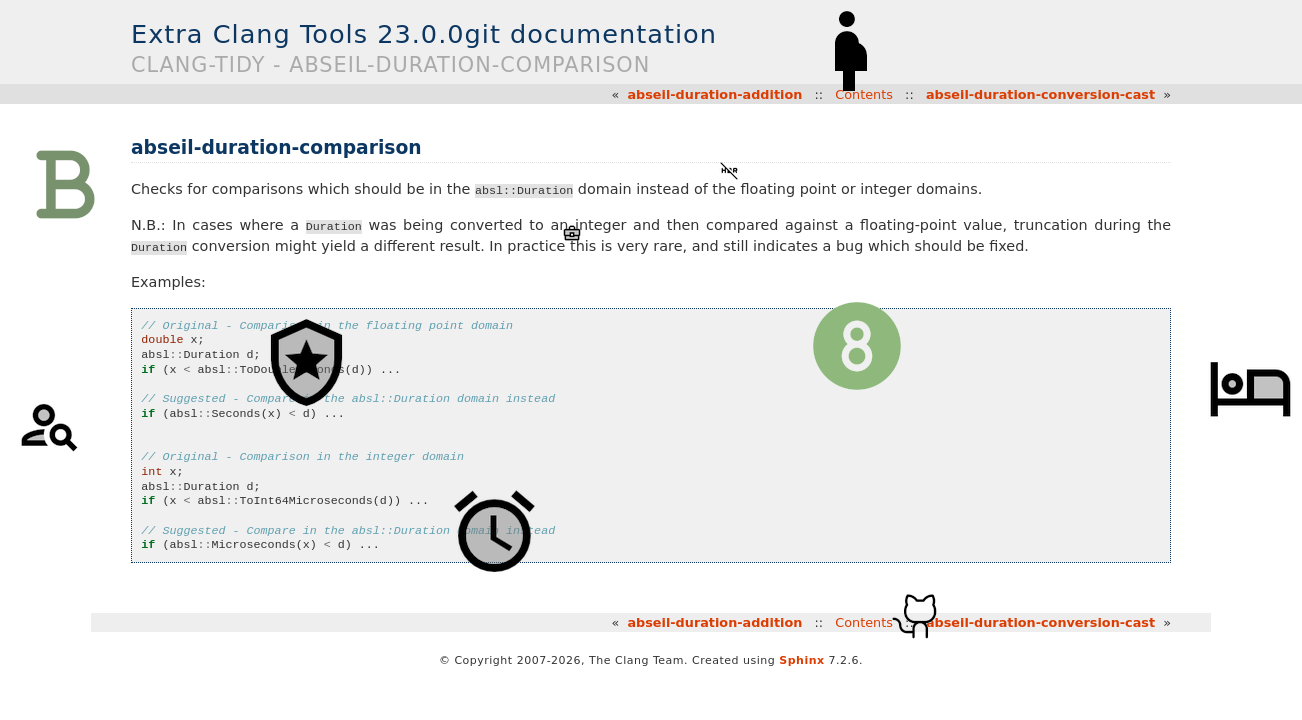 This screenshot has height=720, width=1302. I want to click on visit github repository, so click(918, 615).